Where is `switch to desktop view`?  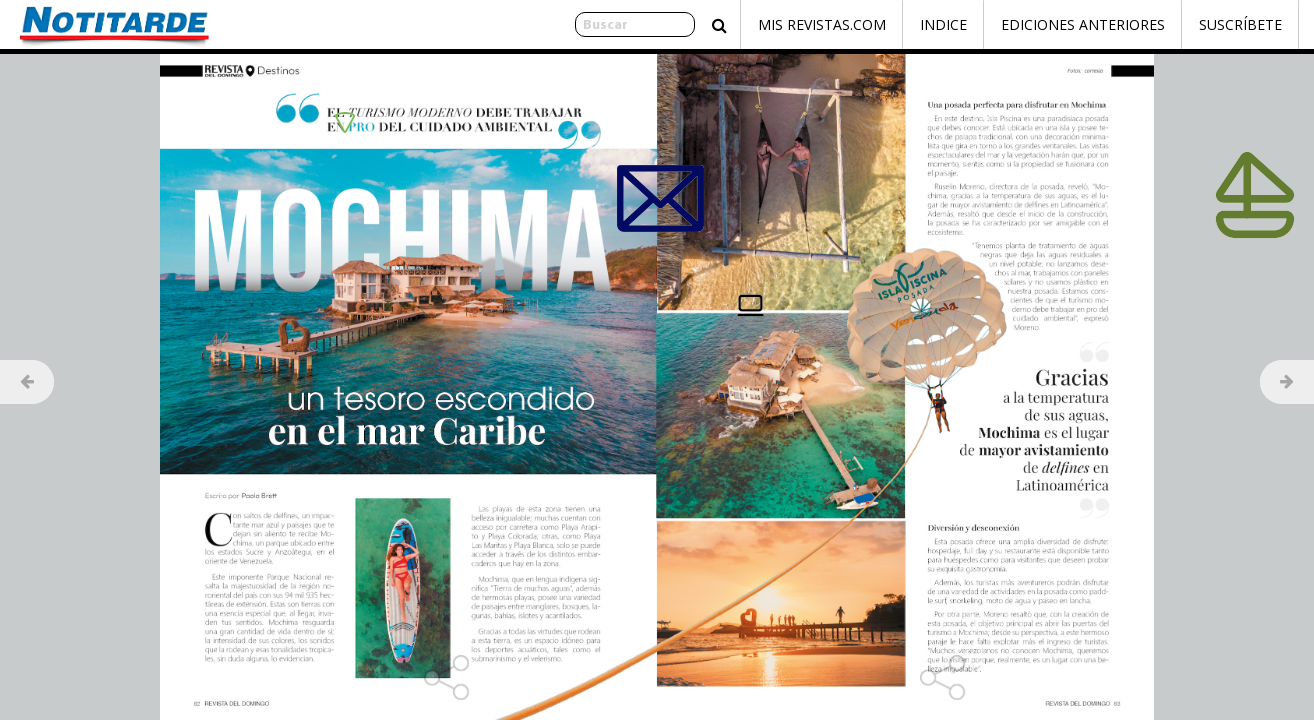
switch to desktop view is located at coordinates (750, 305).